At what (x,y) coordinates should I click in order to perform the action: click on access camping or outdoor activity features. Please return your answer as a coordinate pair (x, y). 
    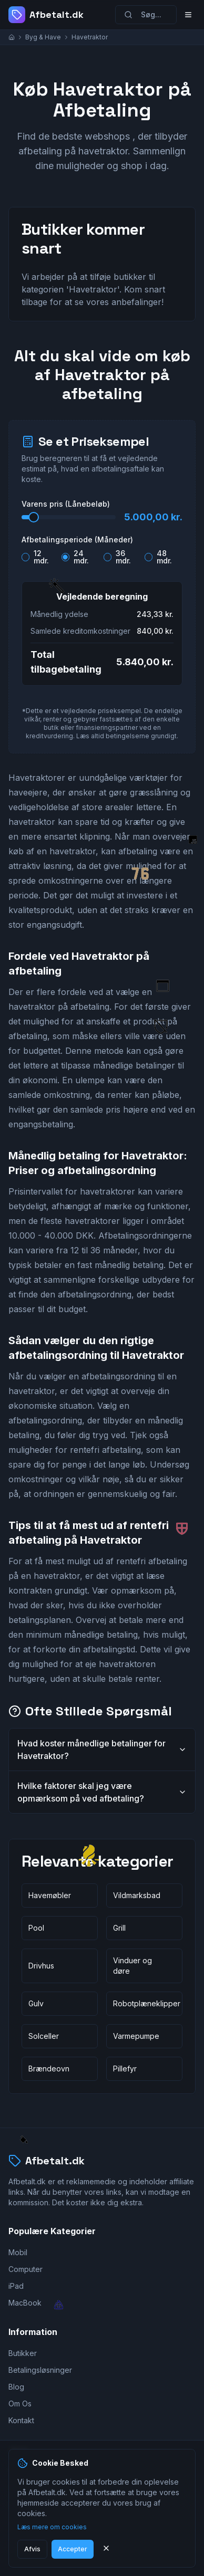
    Looking at the image, I should click on (89, 1856).